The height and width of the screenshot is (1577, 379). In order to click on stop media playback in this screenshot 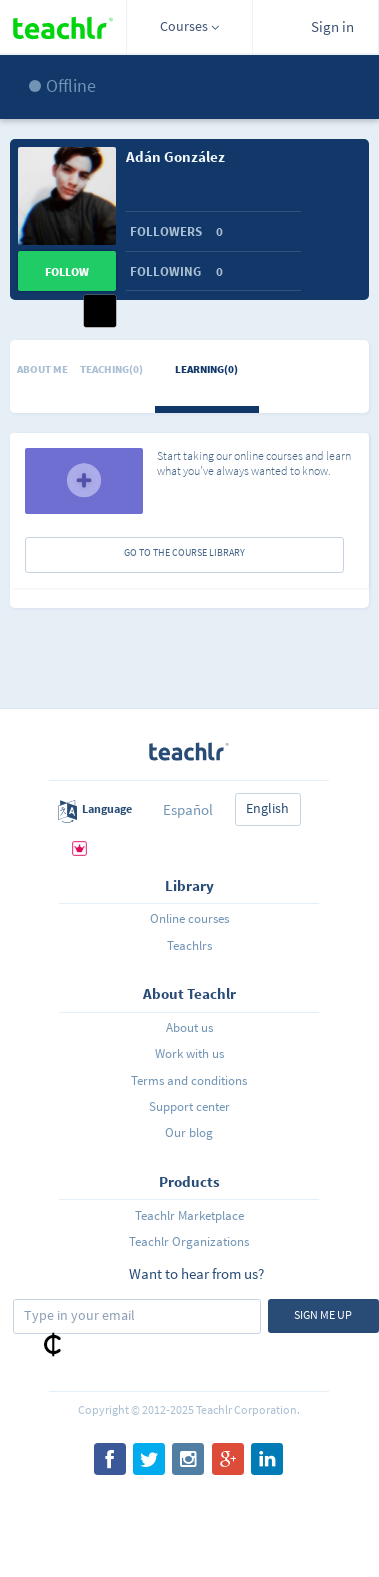, I will do `click(100, 311)`.